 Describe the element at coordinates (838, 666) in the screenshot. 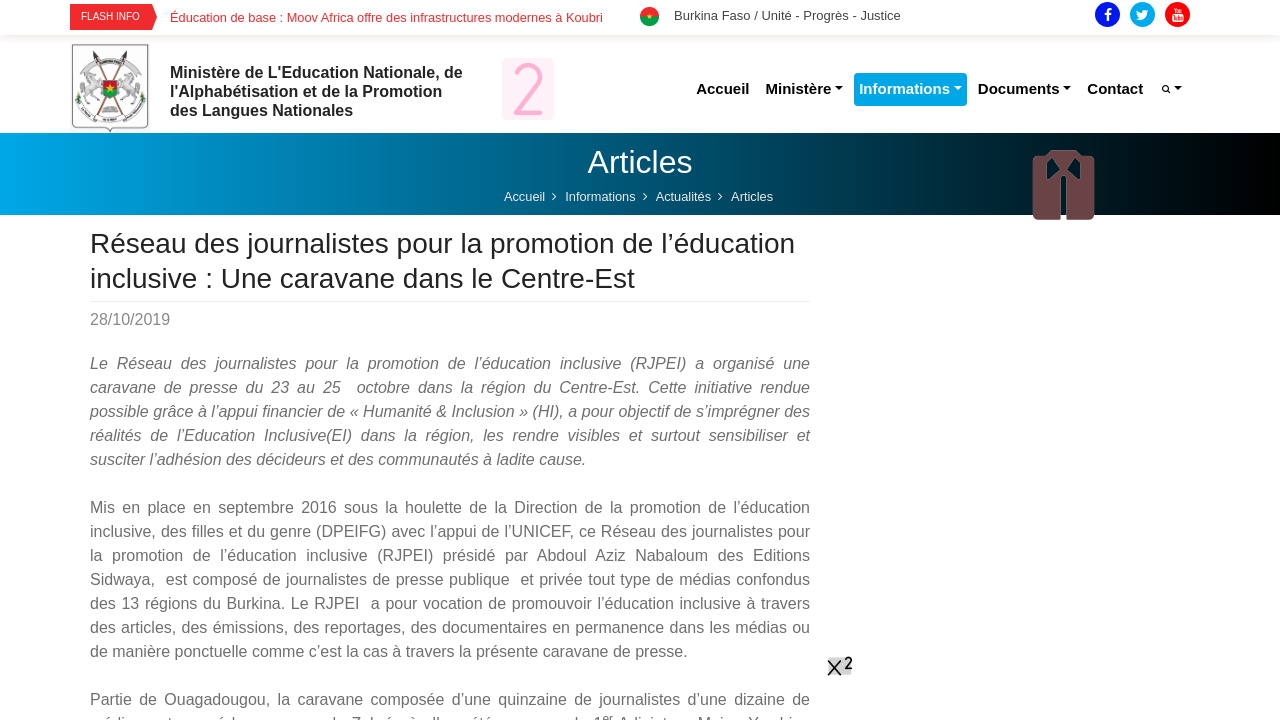

I see `format text as superscript` at that location.